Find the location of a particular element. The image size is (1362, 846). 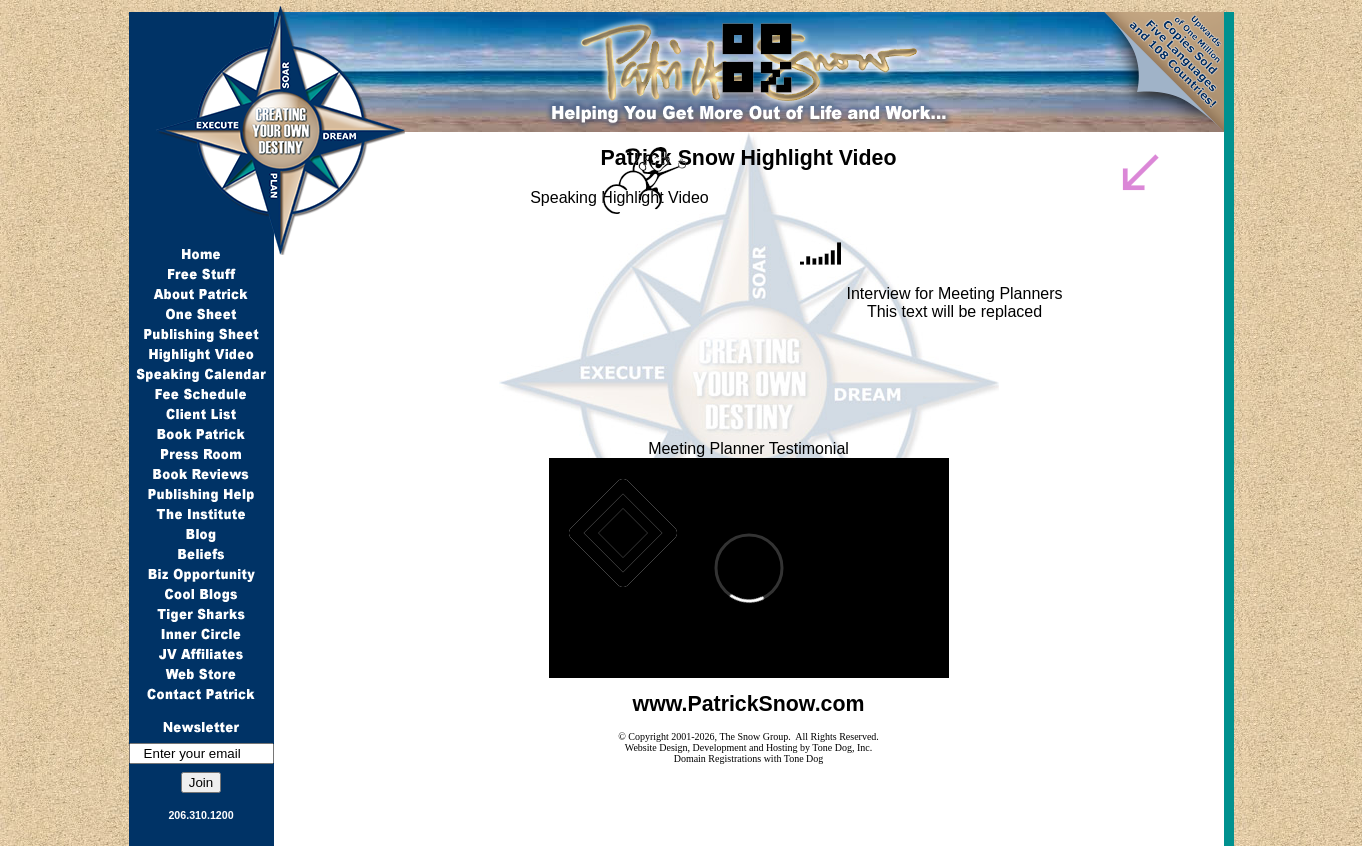

google nearby sharing feature is located at coordinates (623, 533).